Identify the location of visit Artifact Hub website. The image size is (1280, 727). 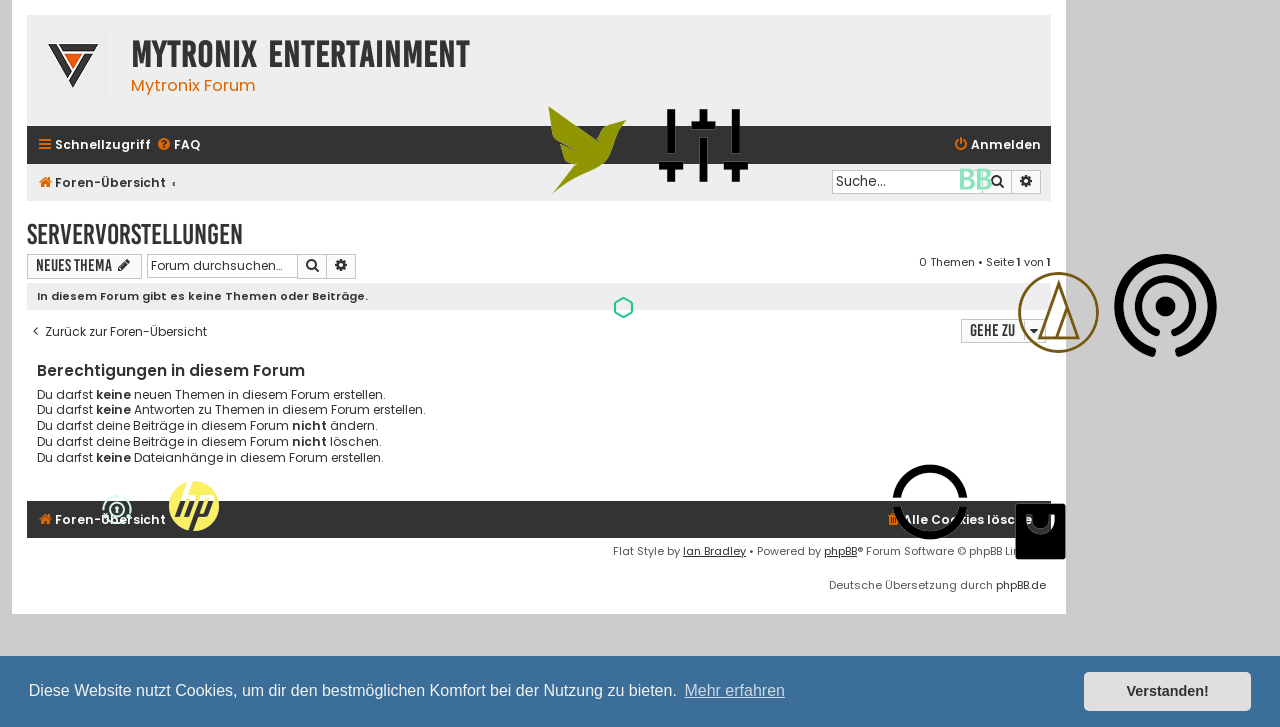
(623, 307).